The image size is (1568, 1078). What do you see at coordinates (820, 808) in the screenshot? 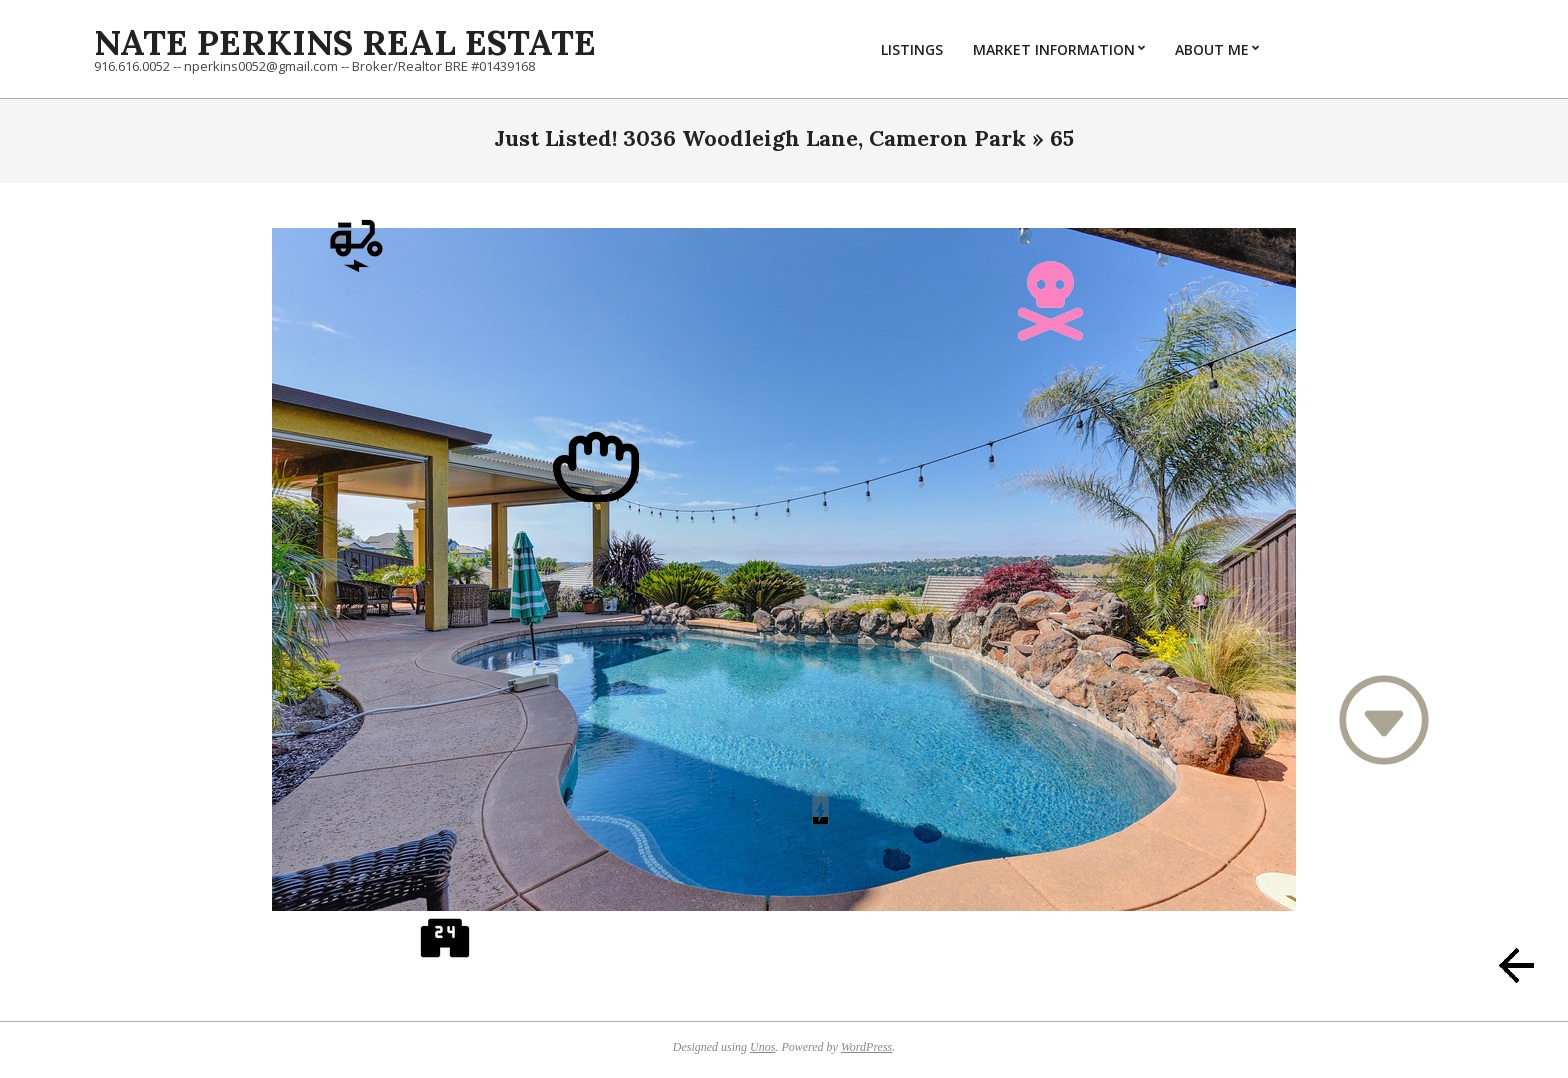
I see `indicates battery is charging at 20% capacity` at bounding box center [820, 808].